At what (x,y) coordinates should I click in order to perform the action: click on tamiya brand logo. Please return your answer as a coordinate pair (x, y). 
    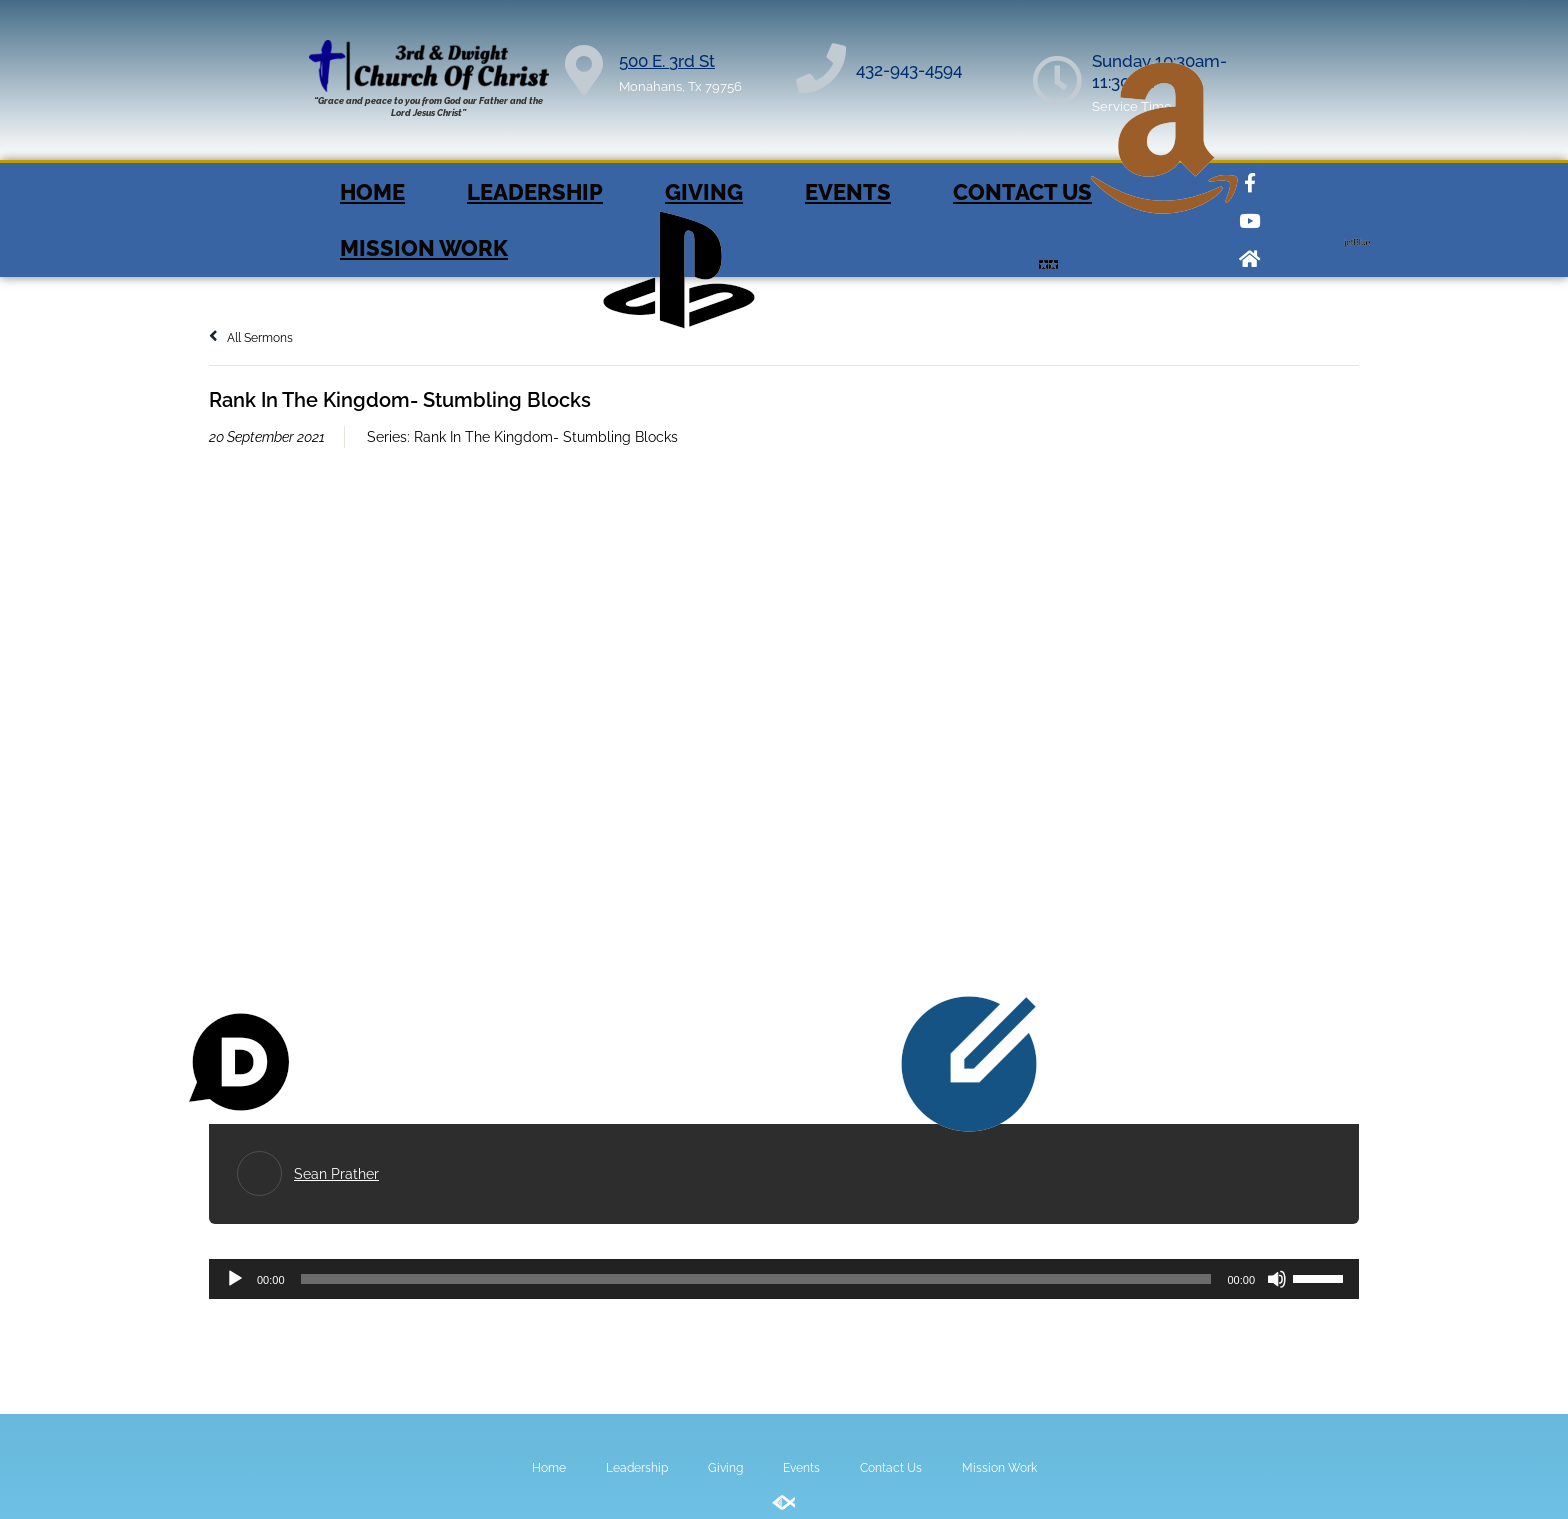
    Looking at the image, I should click on (1048, 264).